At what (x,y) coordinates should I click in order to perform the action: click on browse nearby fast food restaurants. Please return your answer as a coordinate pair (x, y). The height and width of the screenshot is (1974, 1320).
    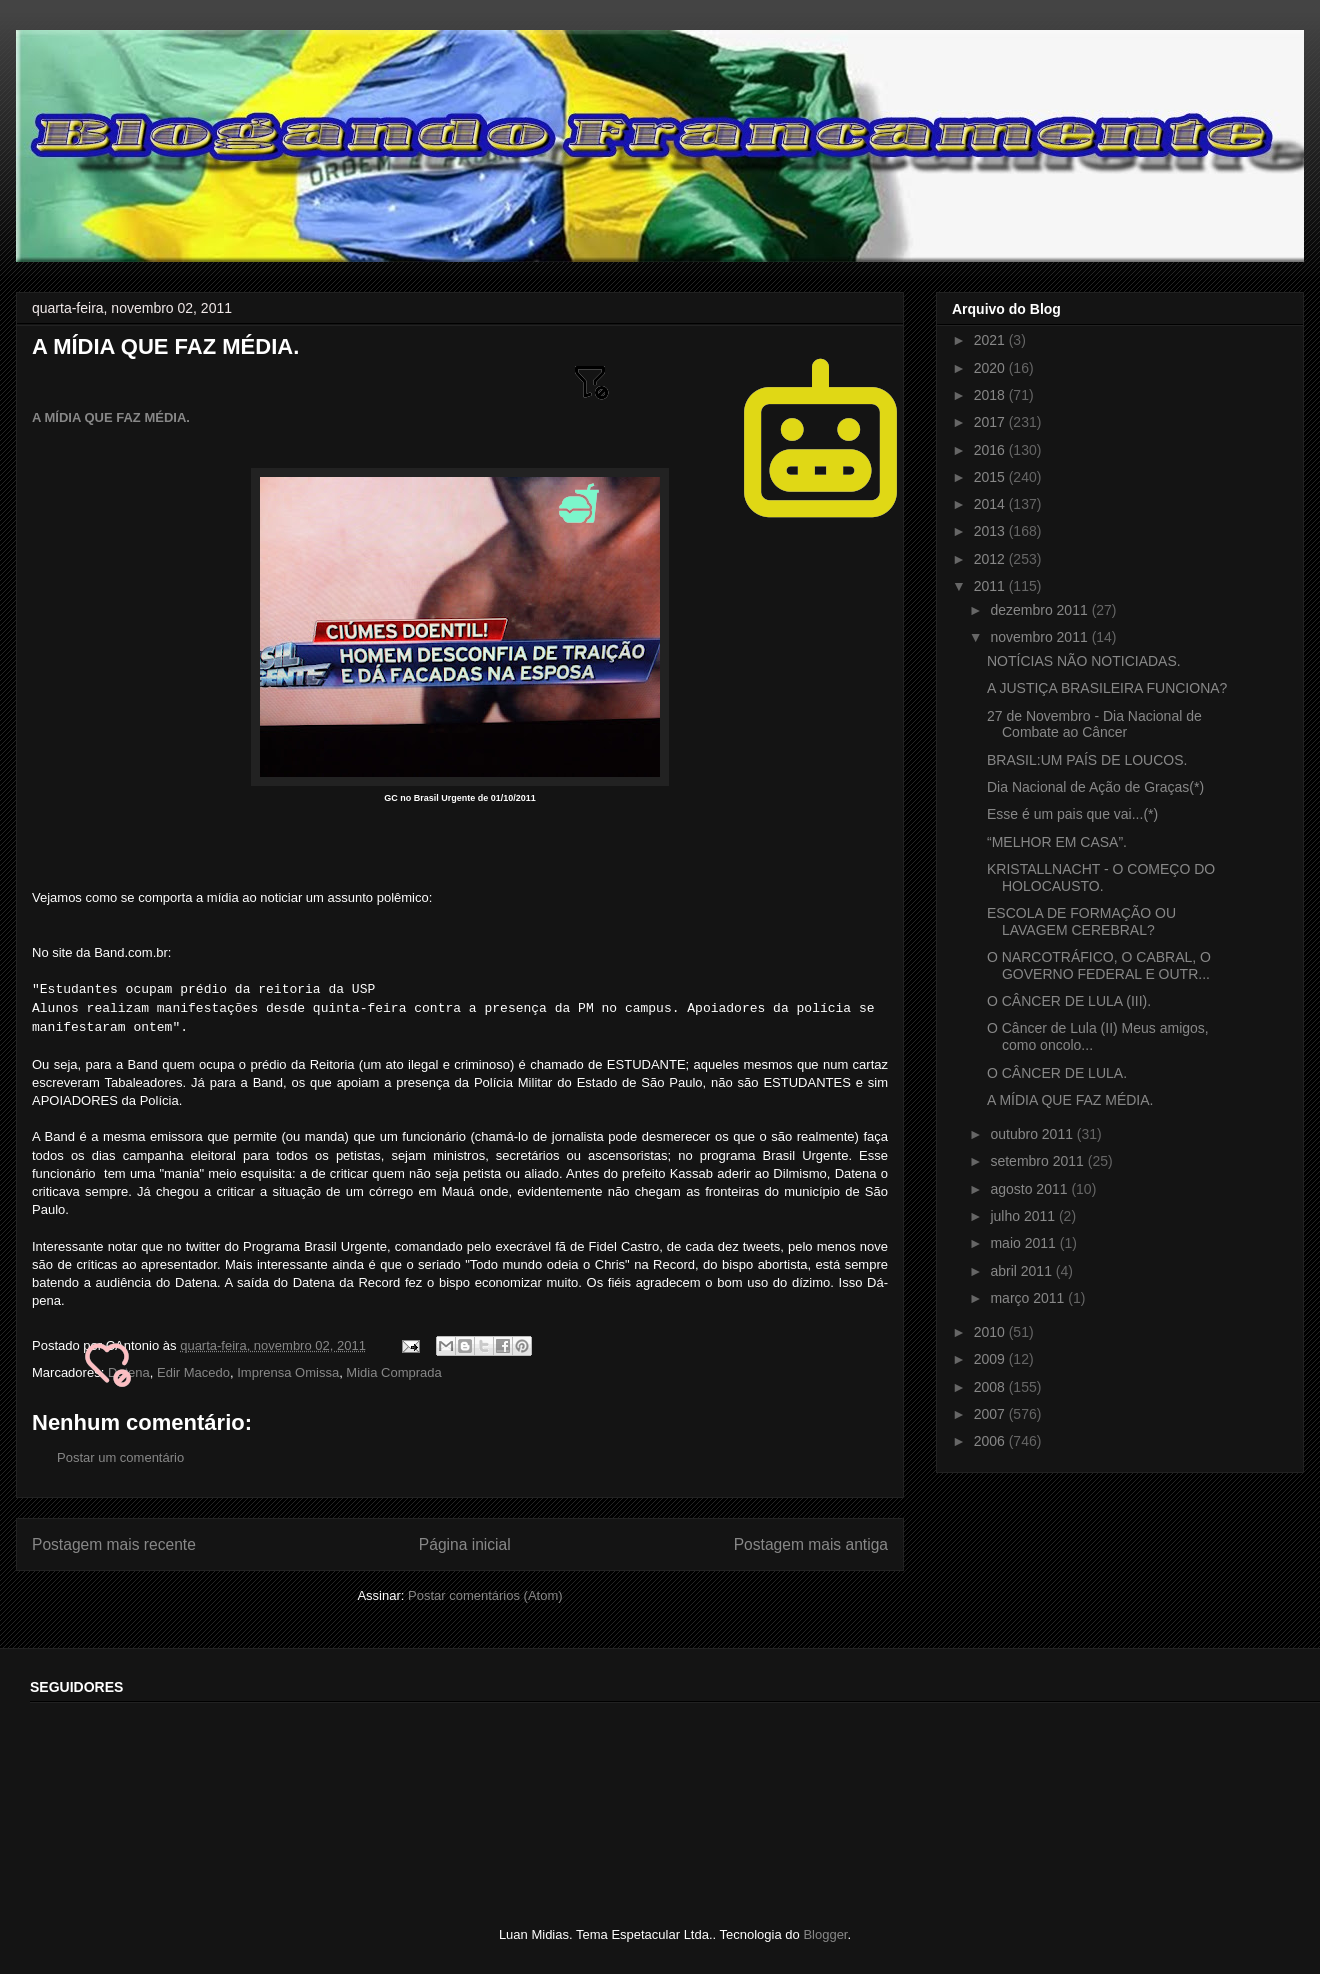
    Looking at the image, I should click on (579, 503).